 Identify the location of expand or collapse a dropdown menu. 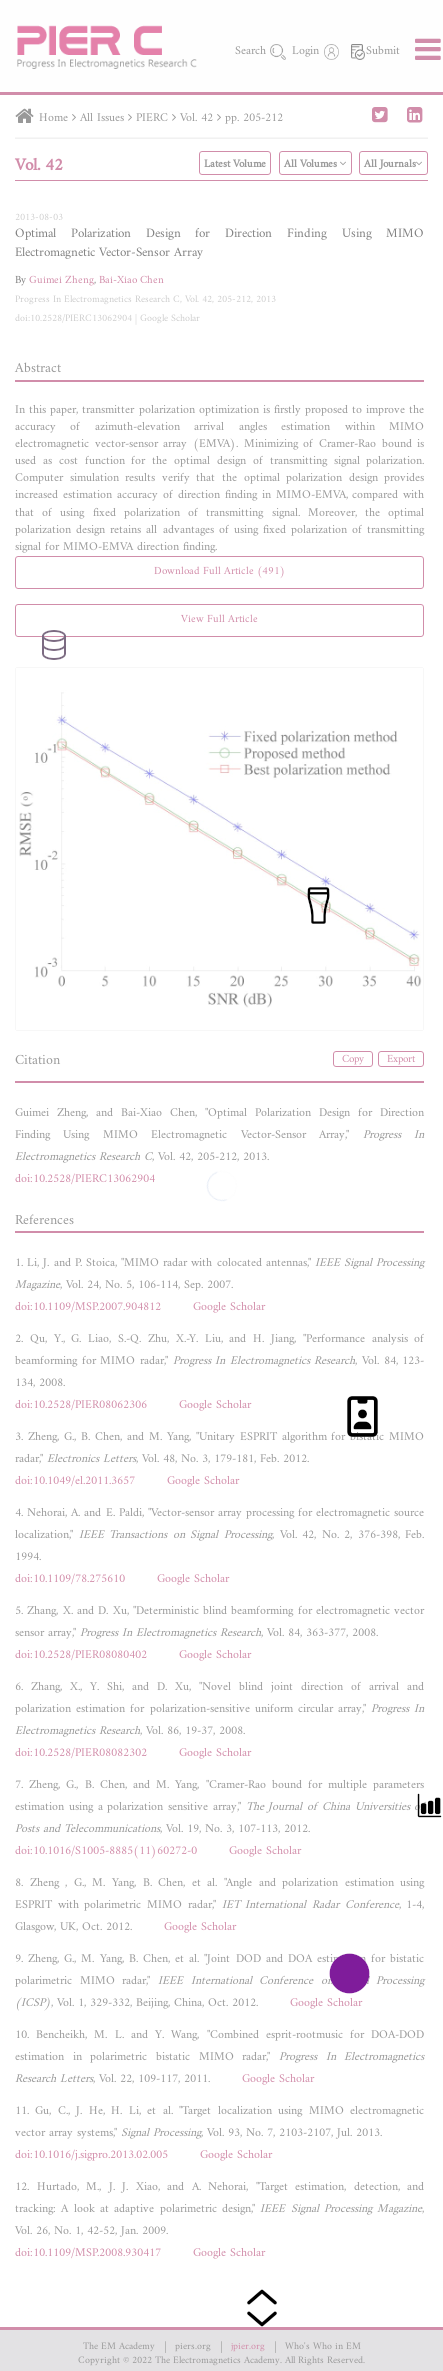
(262, 2308).